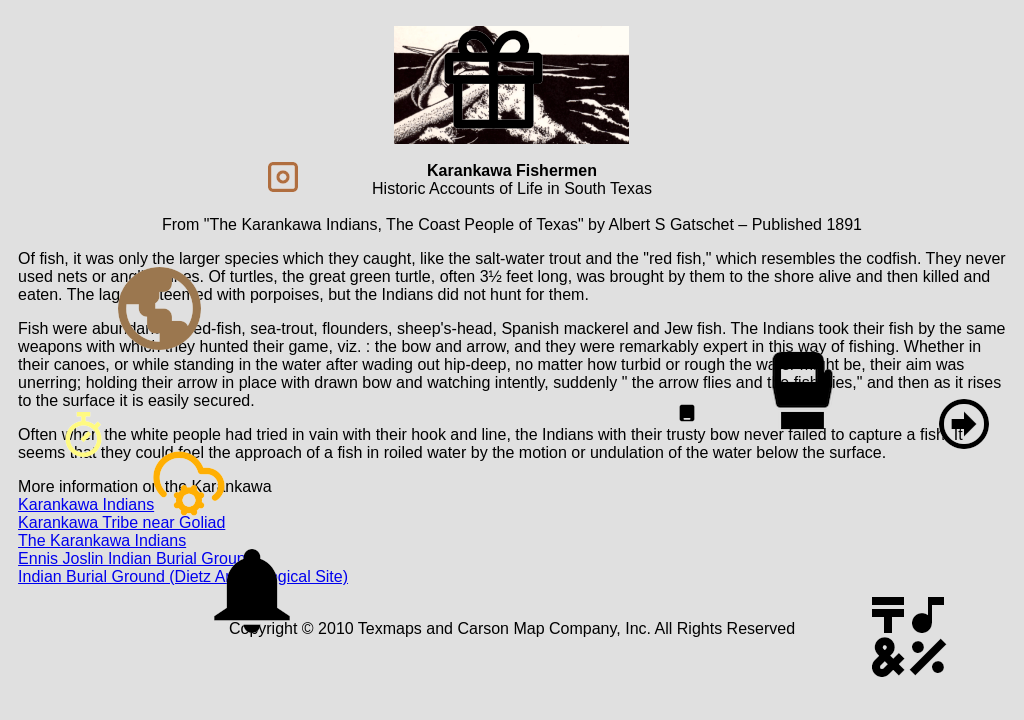 Image resolution: width=1024 pixels, height=720 pixels. What do you see at coordinates (83, 434) in the screenshot?
I see `set or start a timer` at bounding box center [83, 434].